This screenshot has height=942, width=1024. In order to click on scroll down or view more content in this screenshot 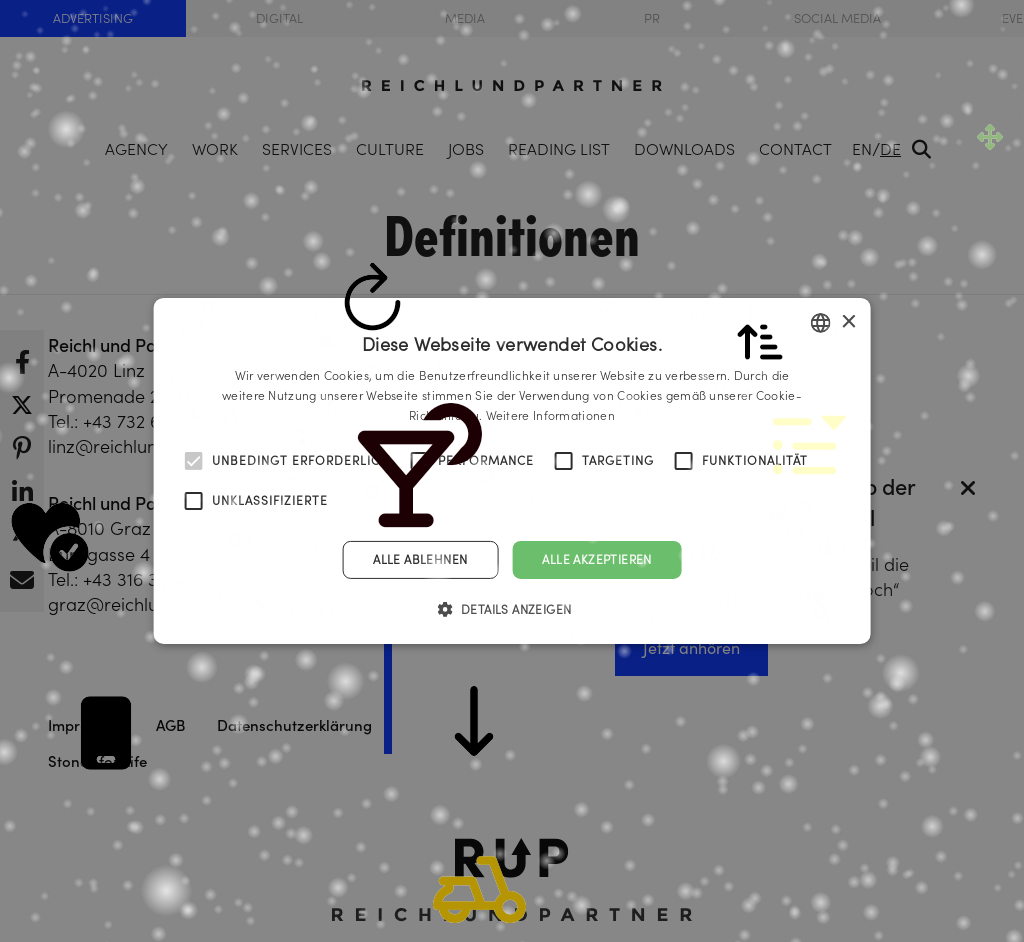, I will do `click(474, 721)`.